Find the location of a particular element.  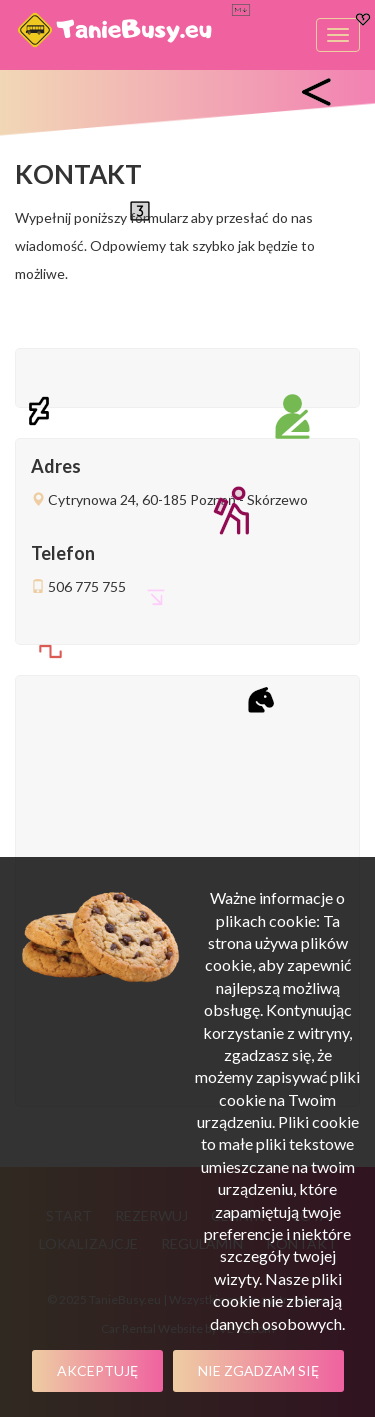

chess game or strategy app is located at coordinates (261, 699).